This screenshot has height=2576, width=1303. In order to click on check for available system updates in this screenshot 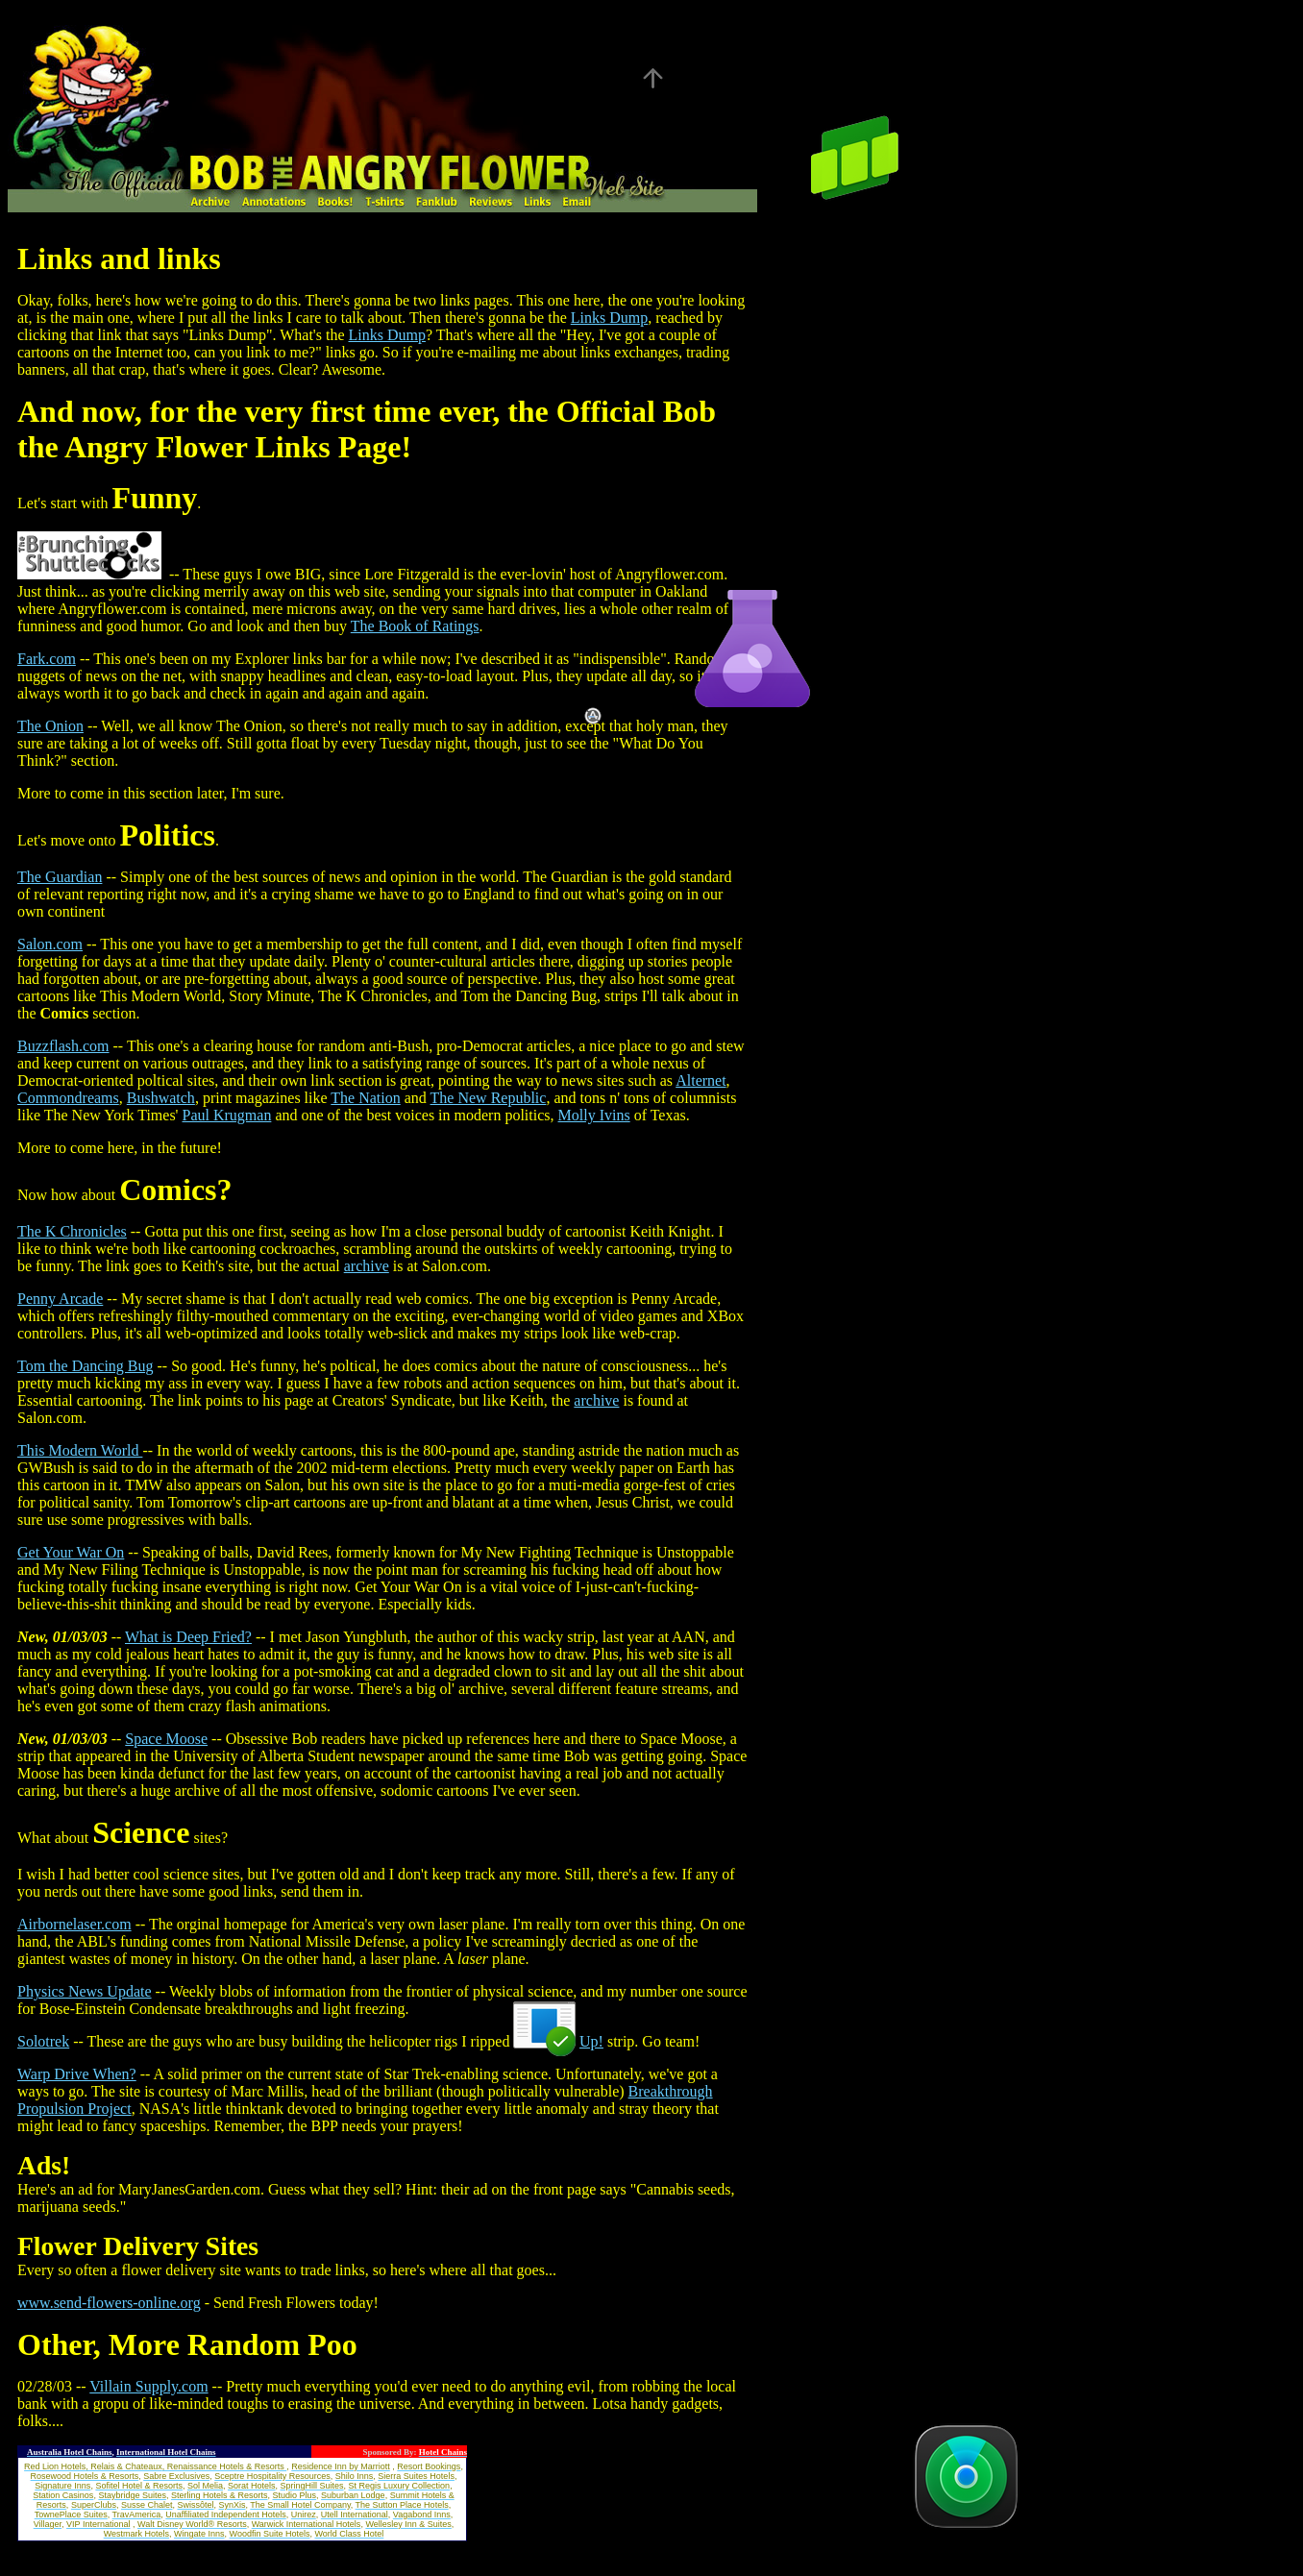, I will do `click(593, 716)`.